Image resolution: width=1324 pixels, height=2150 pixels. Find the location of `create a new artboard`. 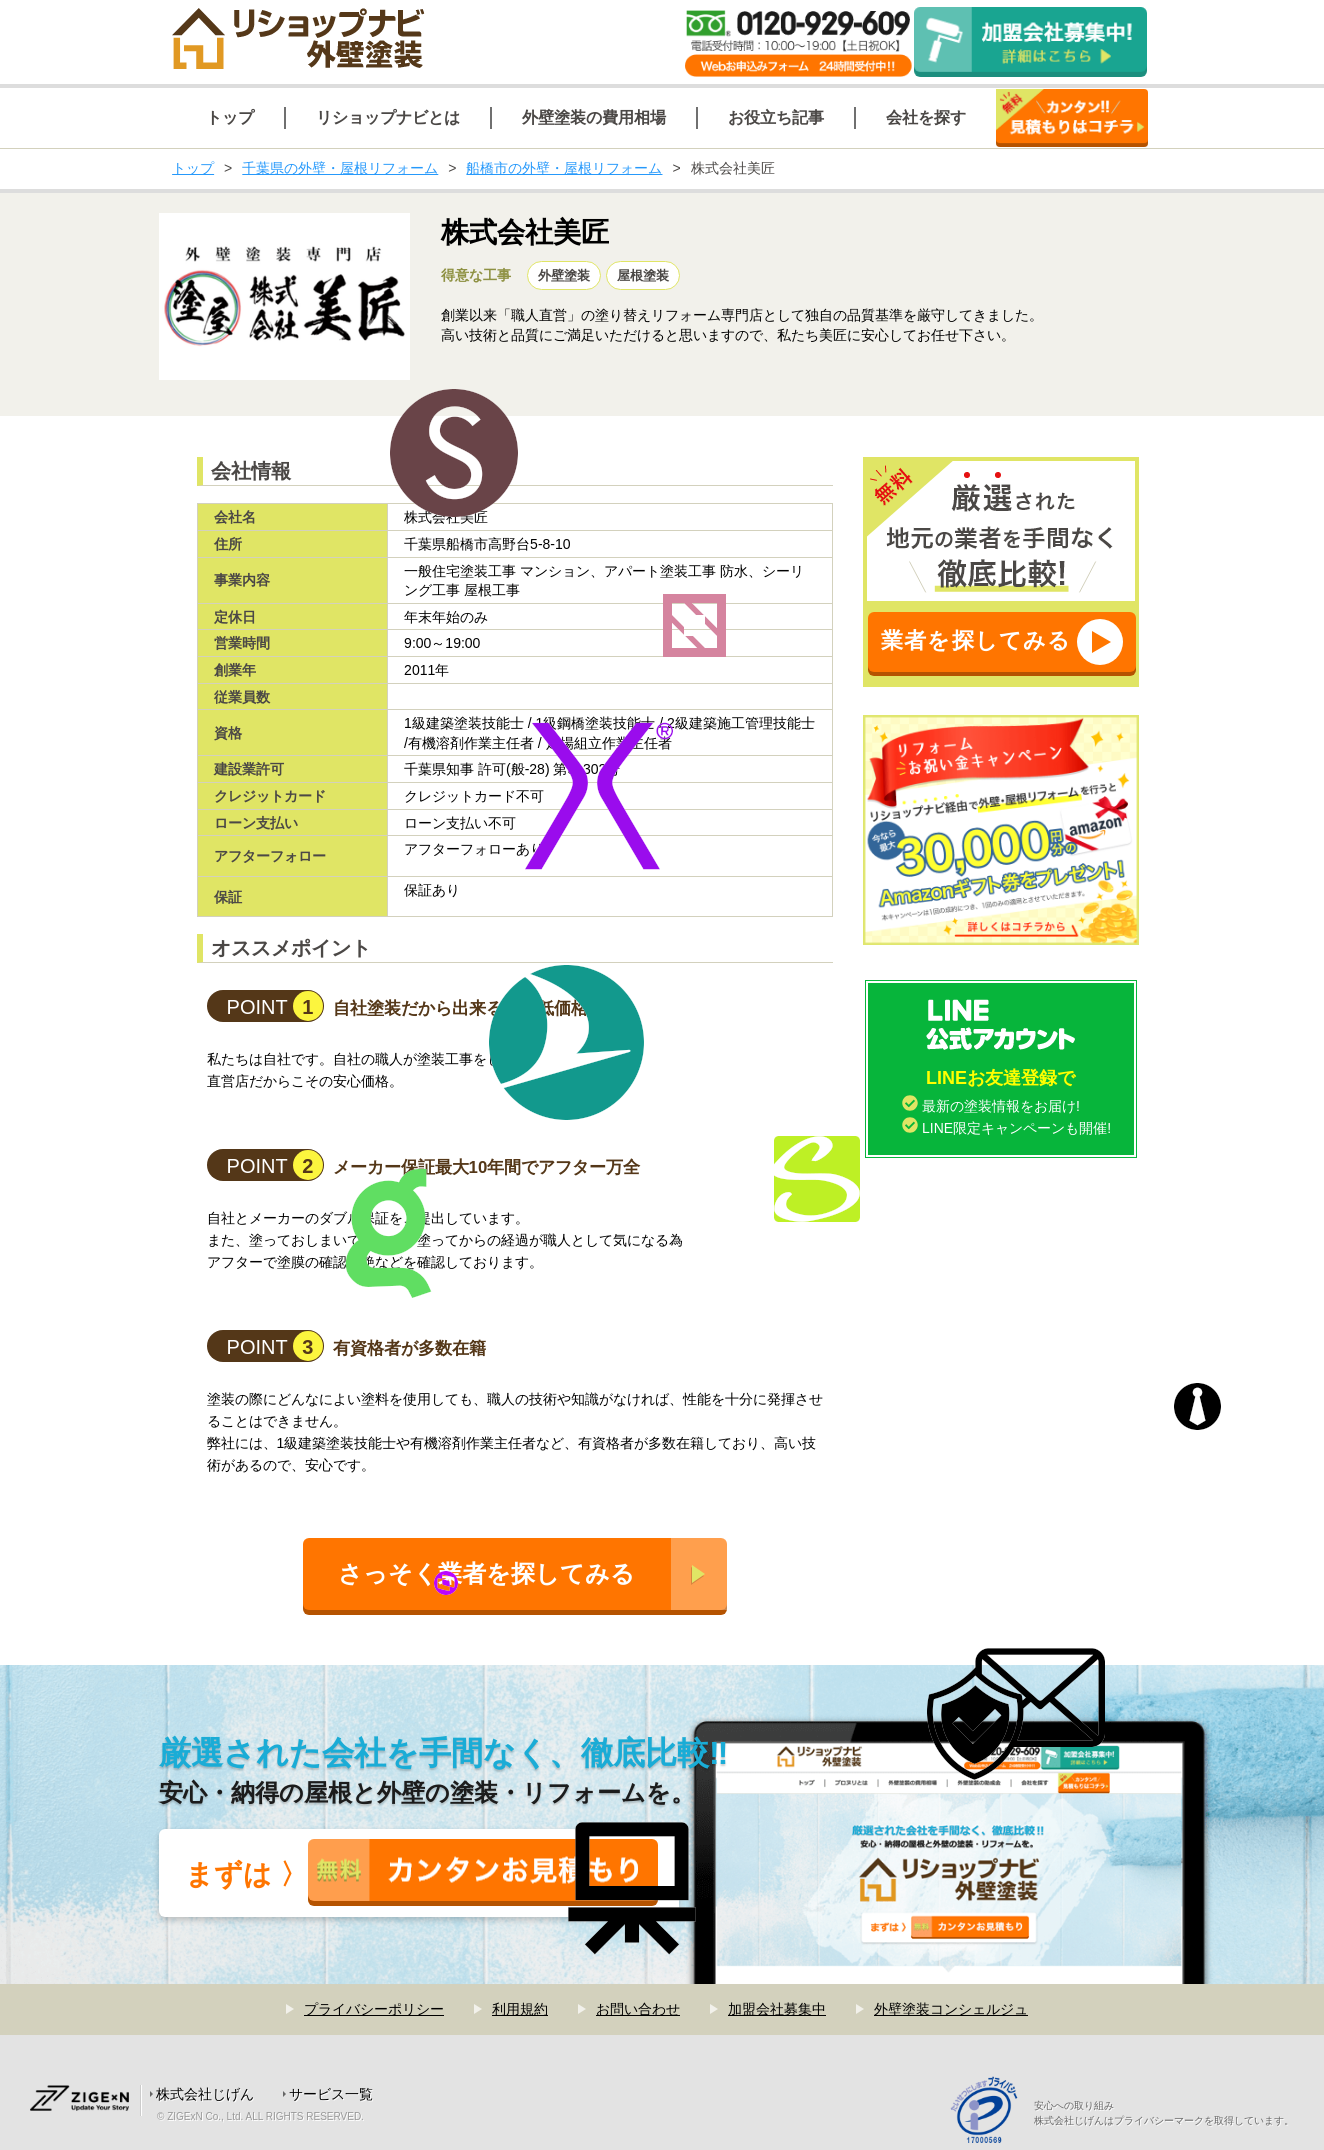

create a new artboard is located at coordinates (632, 1886).